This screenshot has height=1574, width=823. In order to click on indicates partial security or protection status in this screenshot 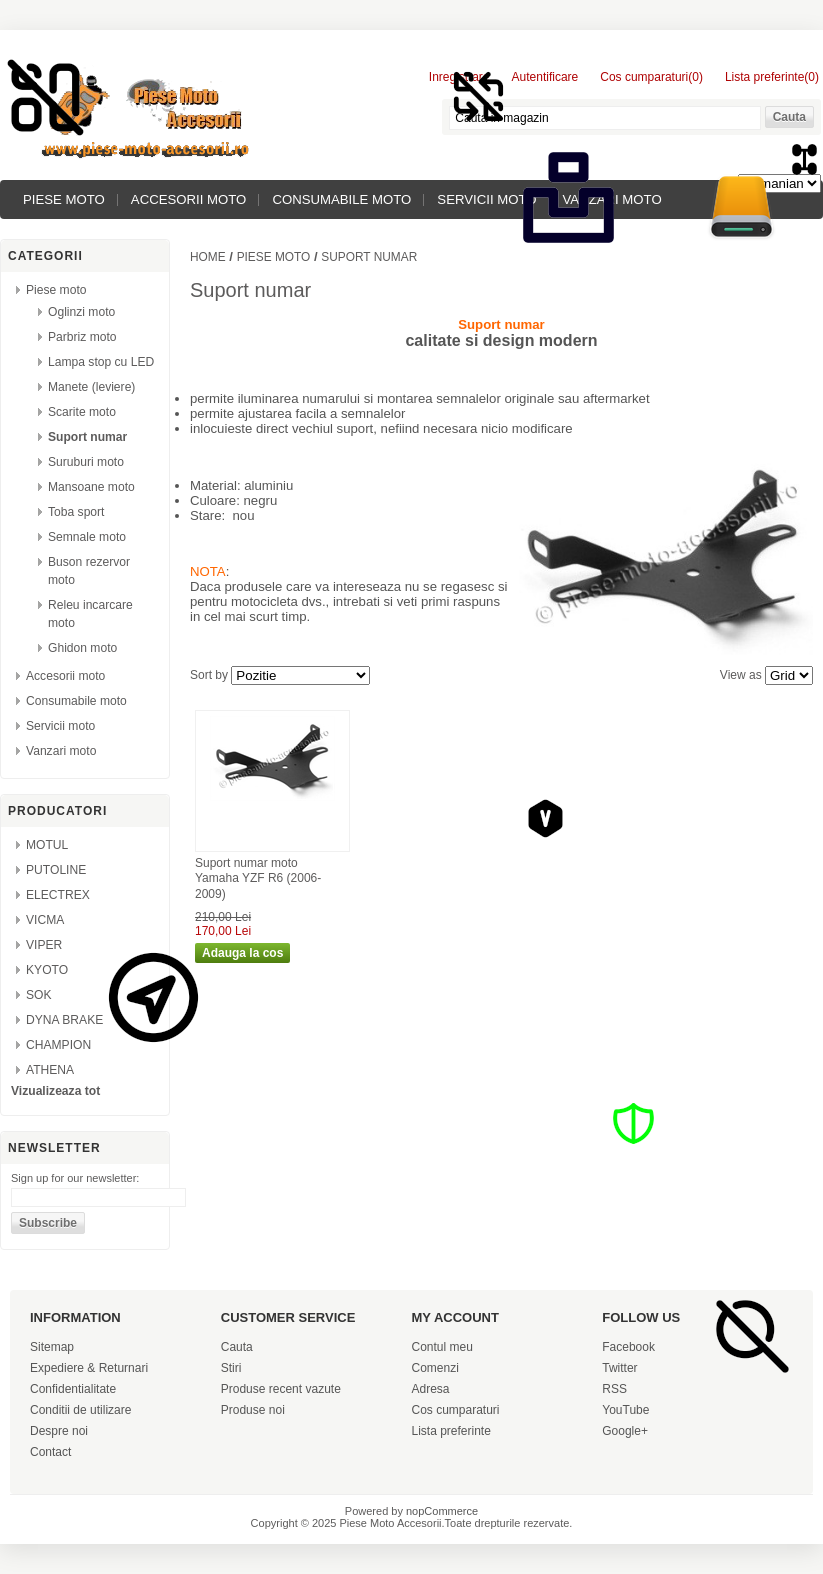, I will do `click(633, 1123)`.